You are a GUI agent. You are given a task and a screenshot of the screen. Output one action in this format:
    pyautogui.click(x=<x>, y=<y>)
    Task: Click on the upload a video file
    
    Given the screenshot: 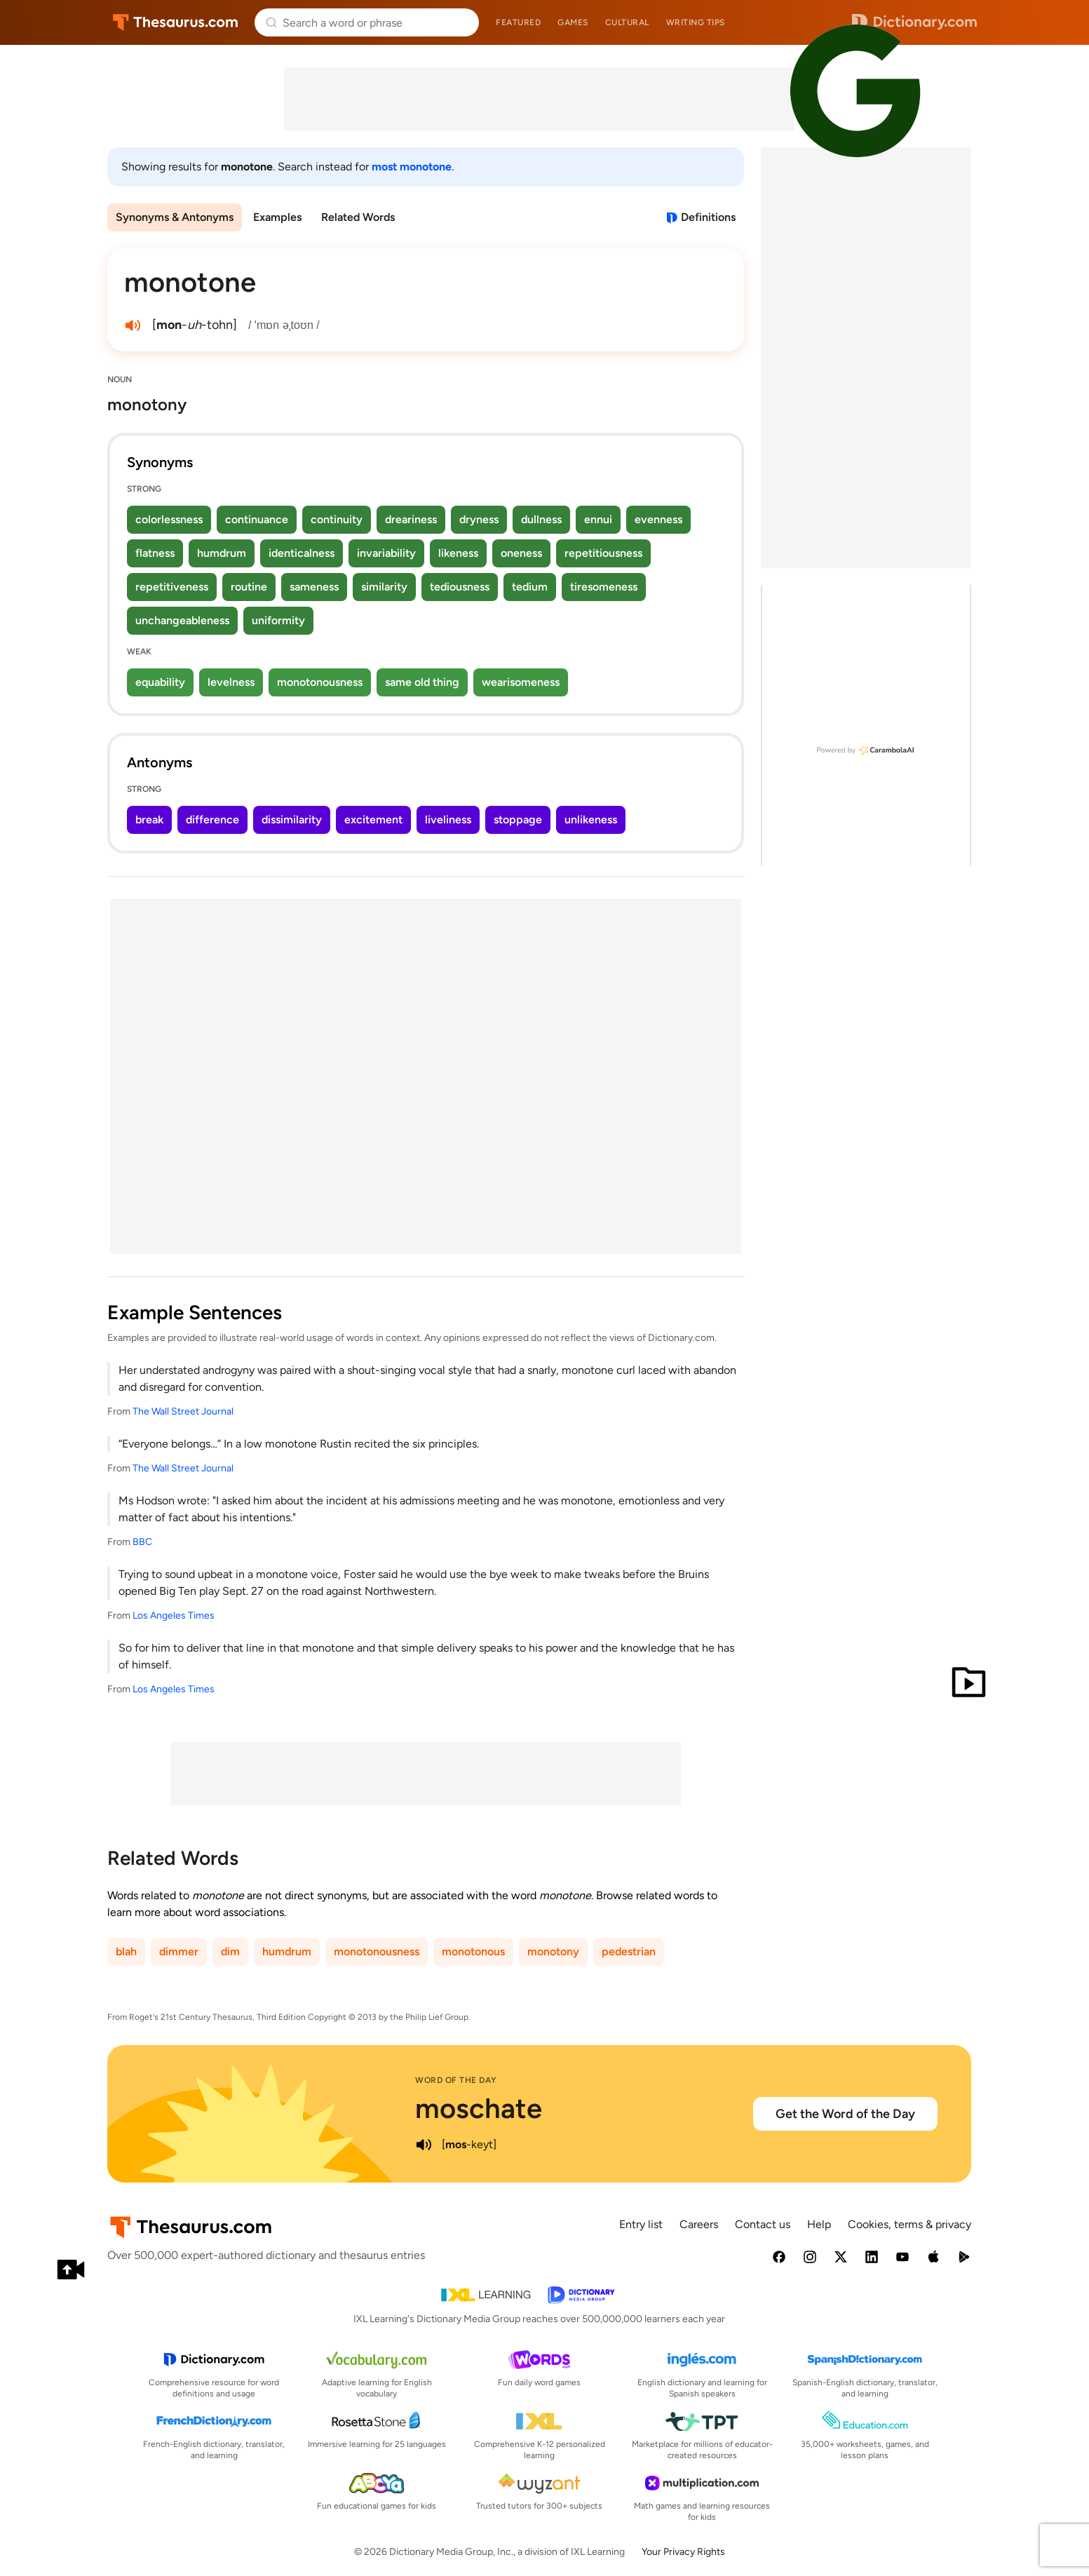 What is the action you would take?
    pyautogui.click(x=71, y=2270)
    